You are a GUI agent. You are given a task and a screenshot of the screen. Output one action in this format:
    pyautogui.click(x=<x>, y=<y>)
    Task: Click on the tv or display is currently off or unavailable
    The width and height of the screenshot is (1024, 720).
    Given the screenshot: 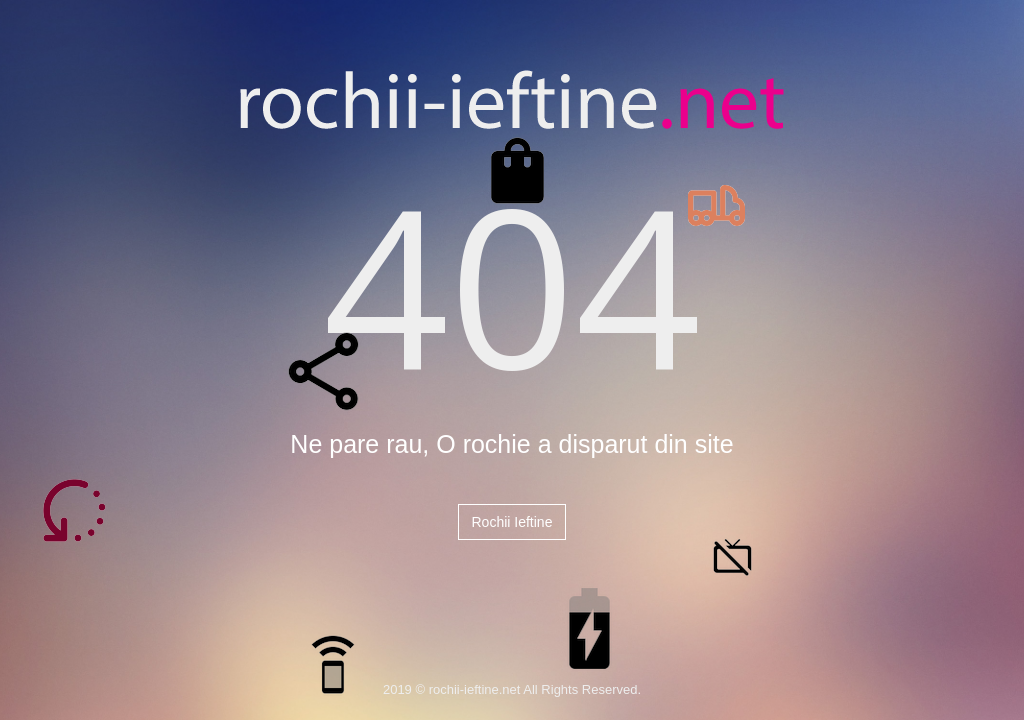 What is the action you would take?
    pyautogui.click(x=732, y=557)
    